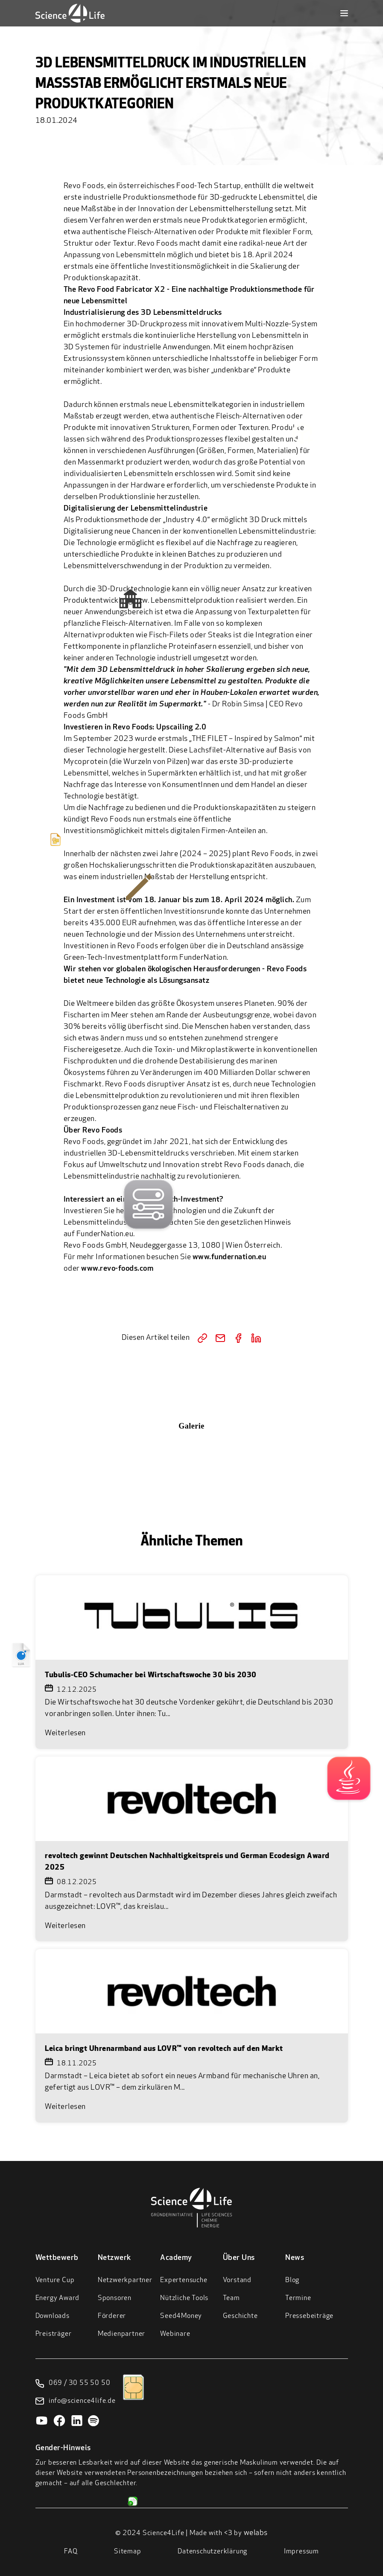  Describe the element at coordinates (21, 1655) in the screenshot. I see `a lua script or source code file` at that location.